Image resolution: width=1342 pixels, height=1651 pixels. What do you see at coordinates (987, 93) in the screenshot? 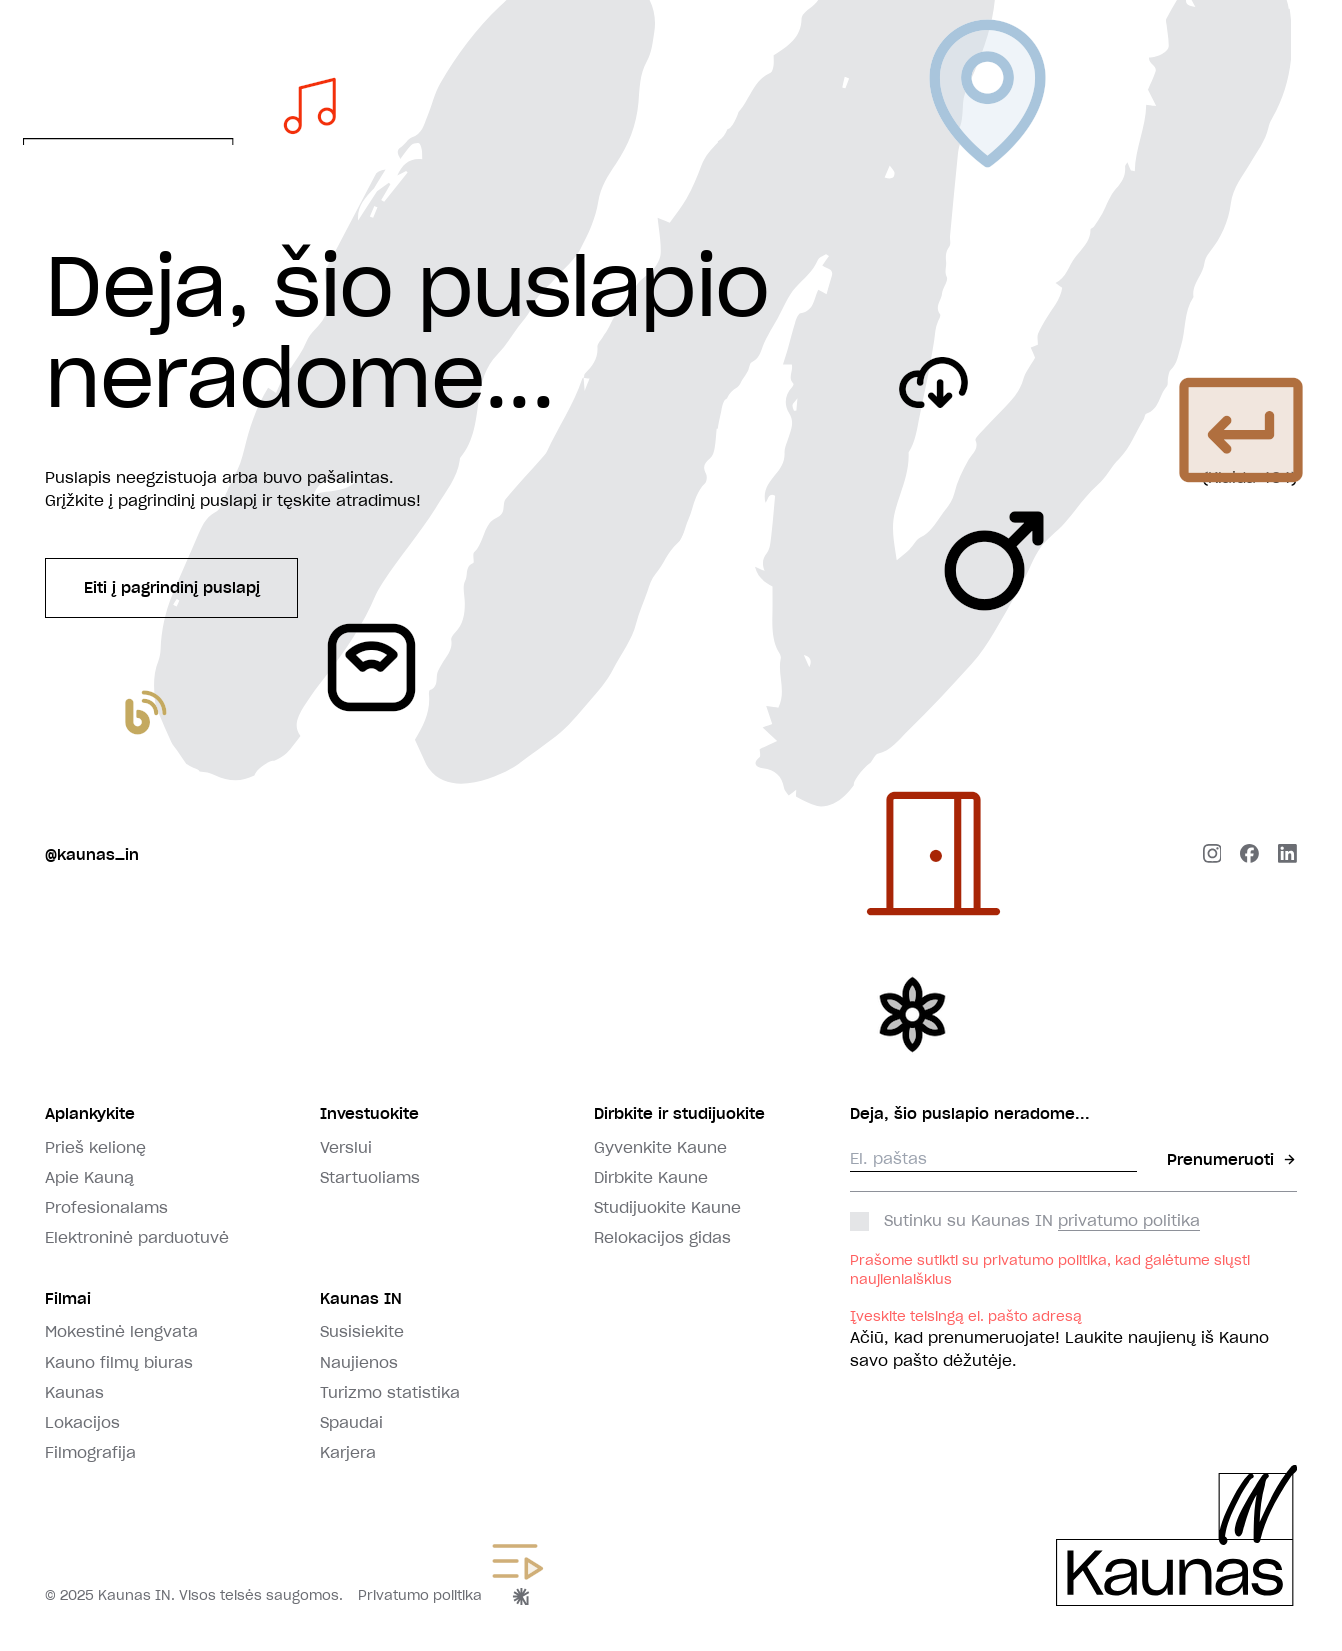
I see `view location on map` at bounding box center [987, 93].